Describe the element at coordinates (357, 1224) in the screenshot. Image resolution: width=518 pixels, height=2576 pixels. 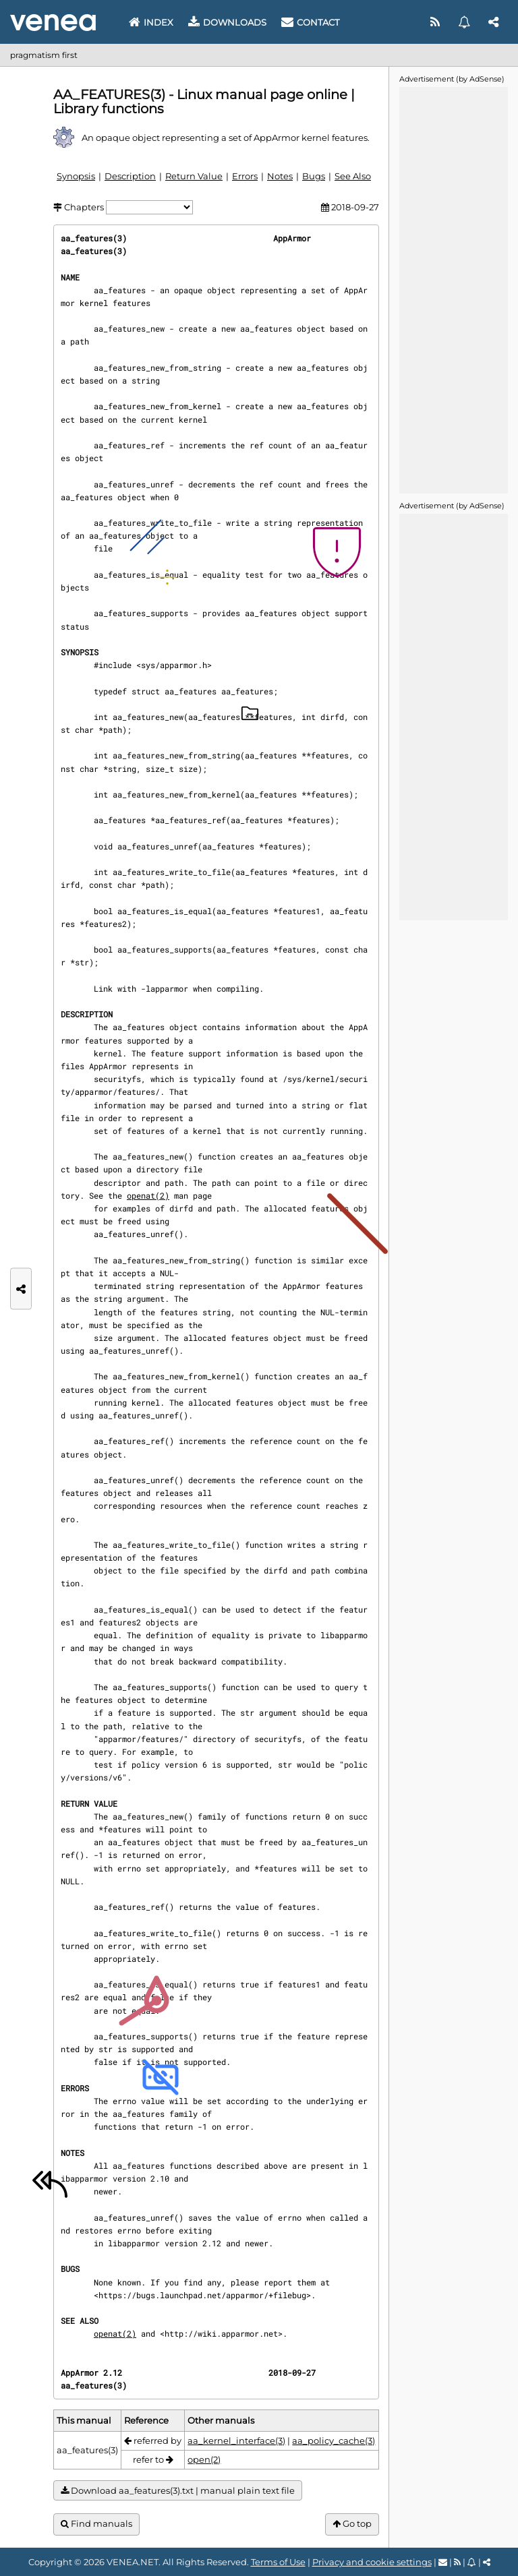
I see `indicates a disabled or unavailable feature` at that location.